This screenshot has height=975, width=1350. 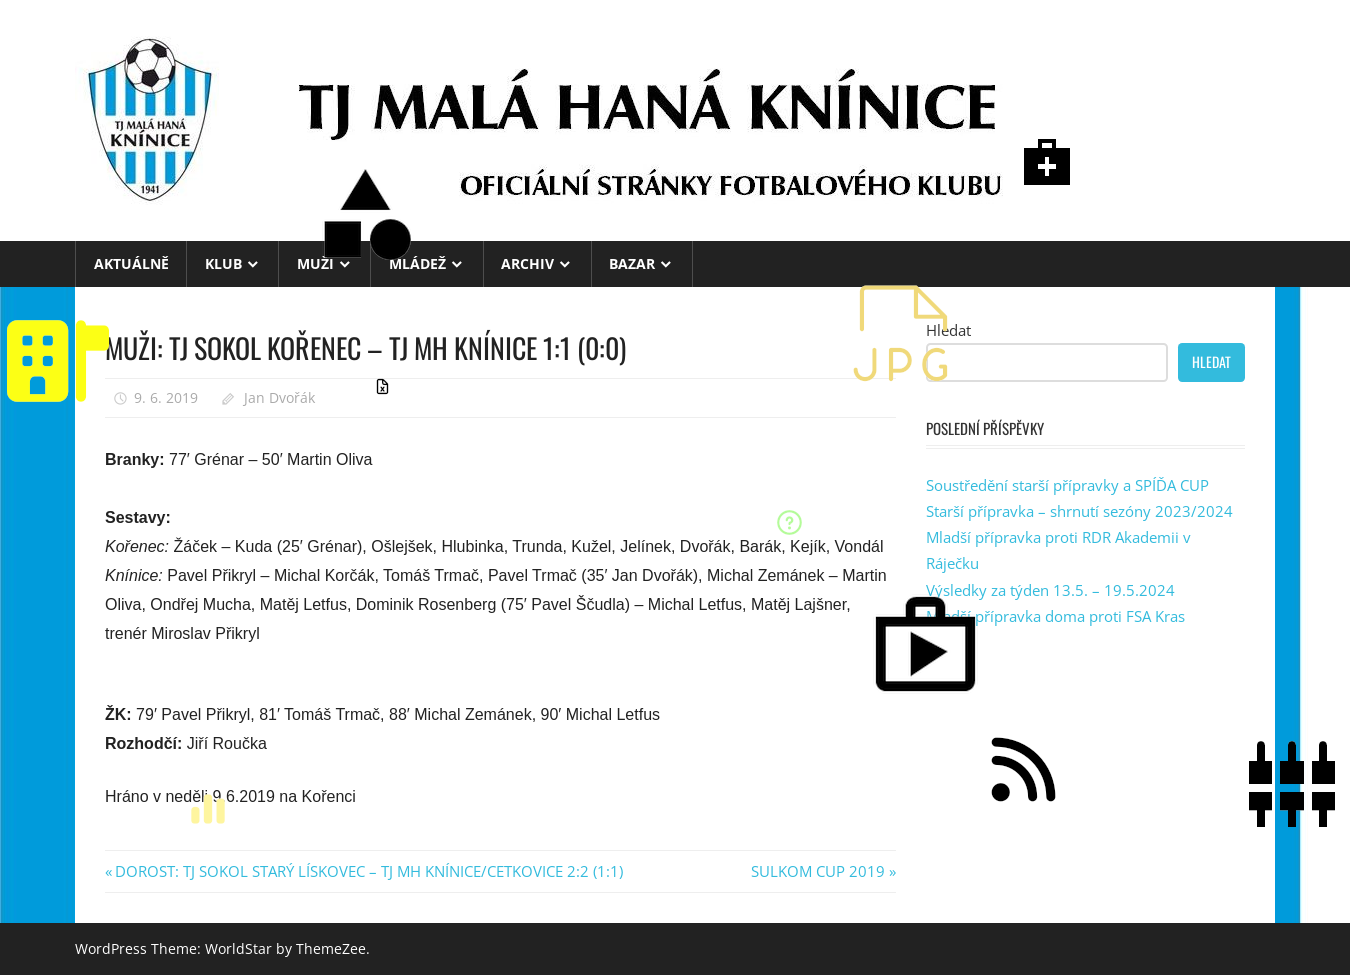 I want to click on view or open a JPG image file, so click(x=903, y=337).